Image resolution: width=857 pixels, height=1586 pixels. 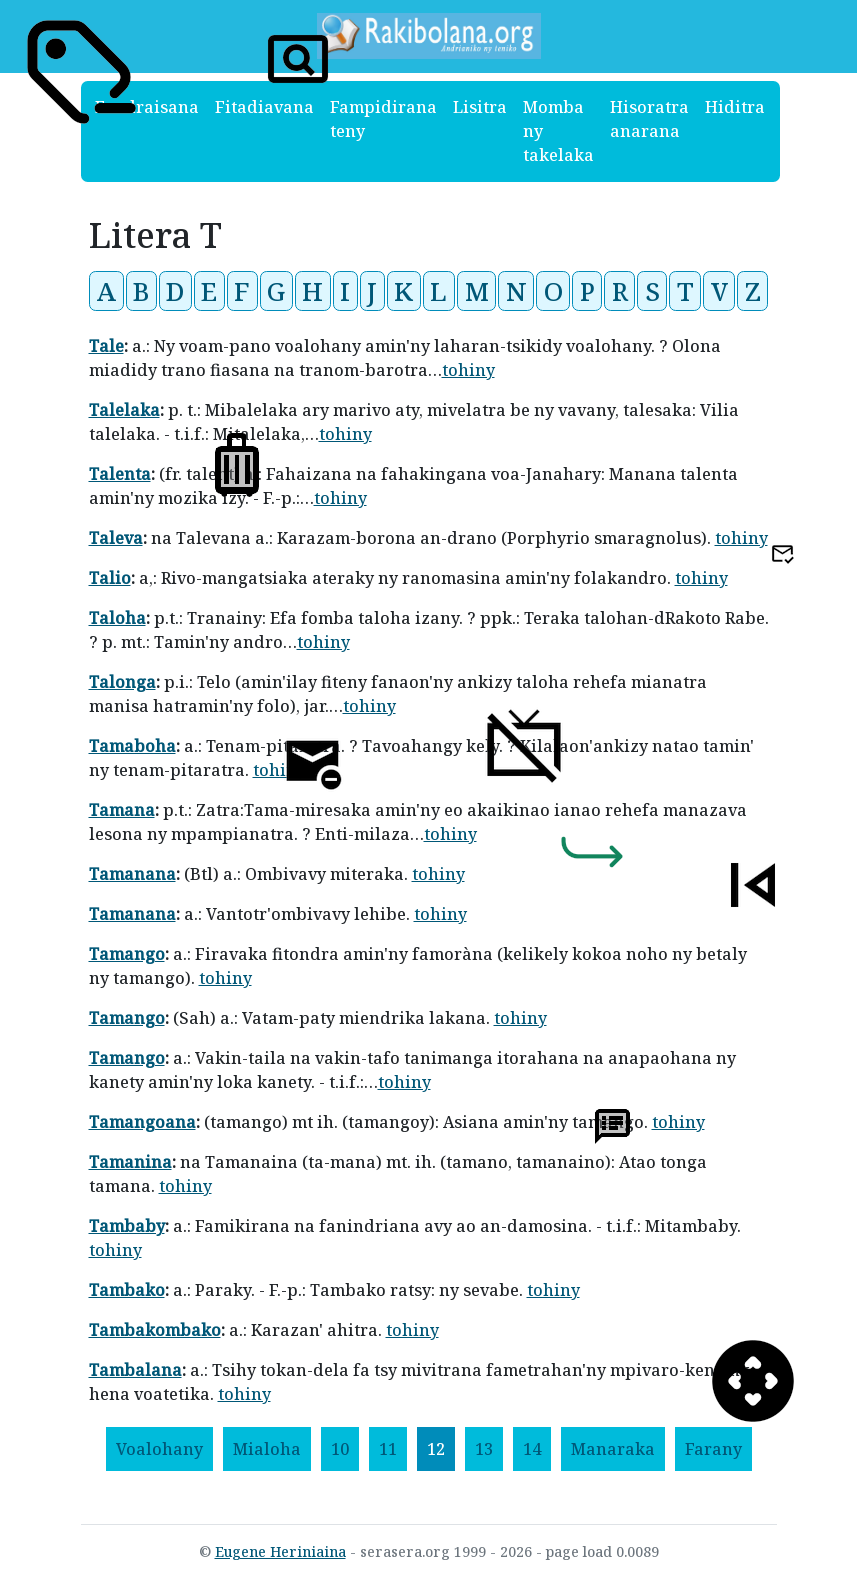 I want to click on manage travel or luggage details, so click(x=237, y=465).